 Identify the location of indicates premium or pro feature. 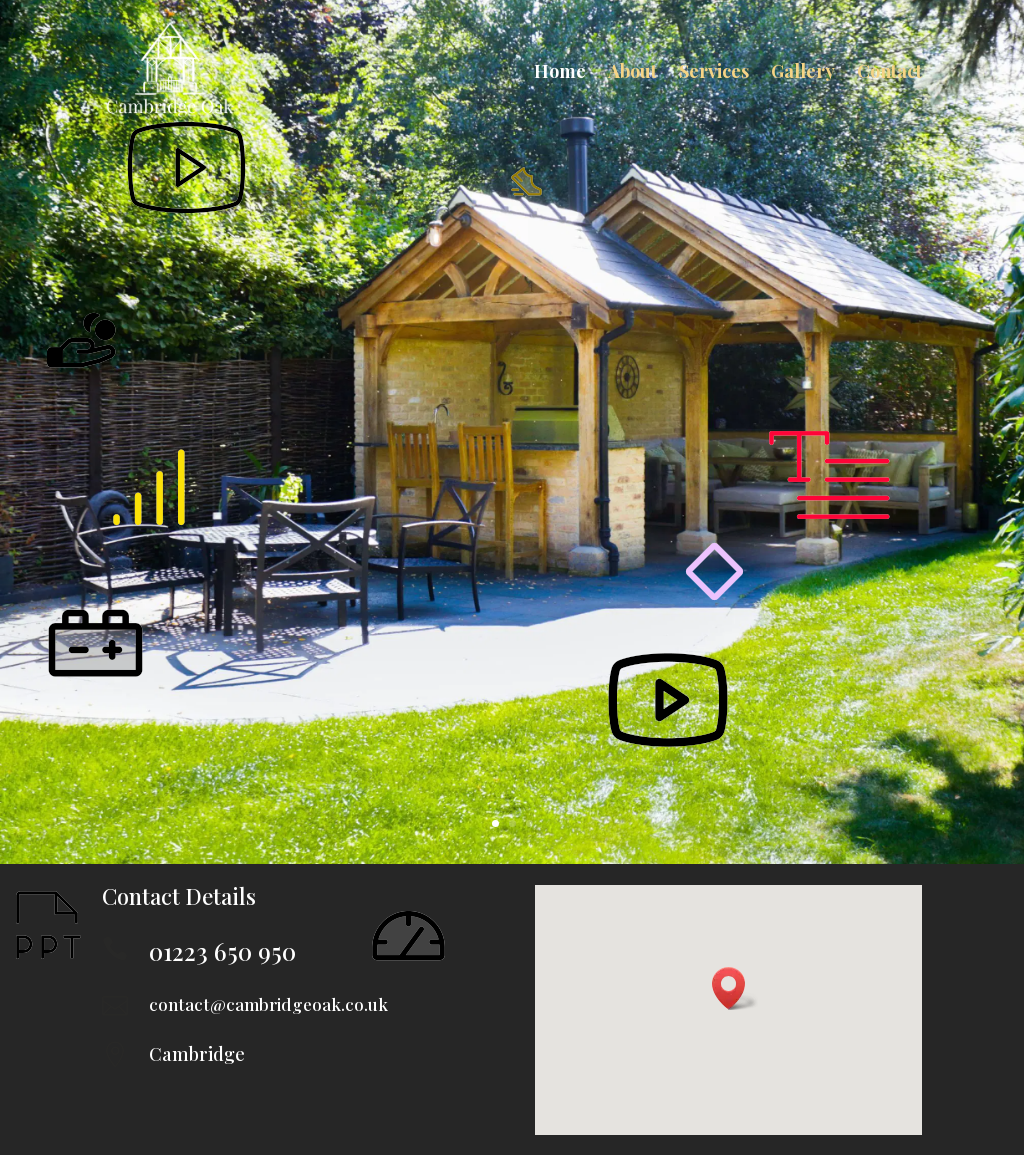
(714, 571).